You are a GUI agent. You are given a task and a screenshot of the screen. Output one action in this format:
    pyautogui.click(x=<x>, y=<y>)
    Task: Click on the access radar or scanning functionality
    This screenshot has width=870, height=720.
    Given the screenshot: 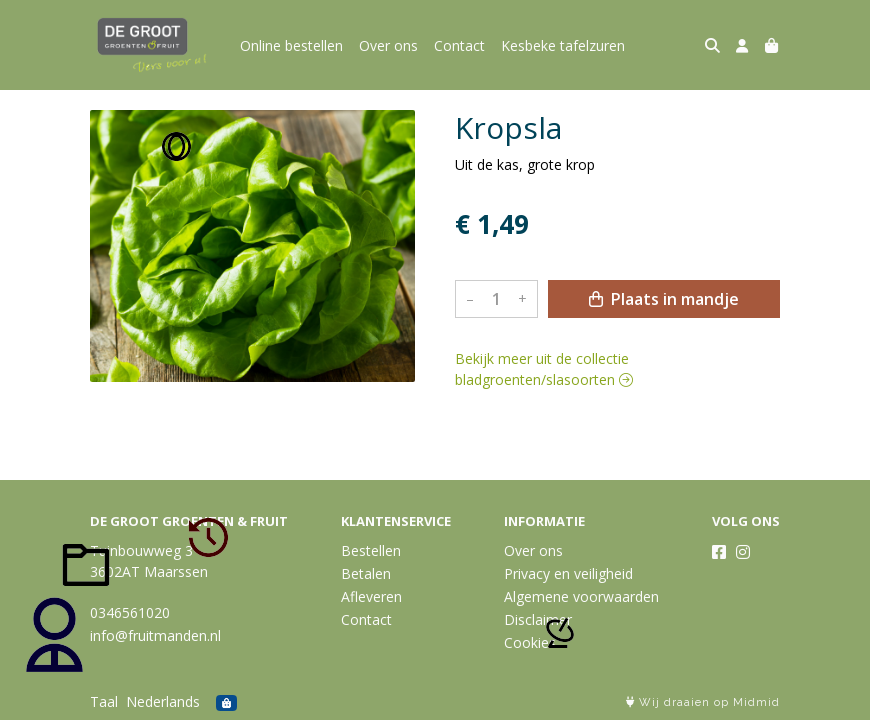 What is the action you would take?
    pyautogui.click(x=560, y=633)
    